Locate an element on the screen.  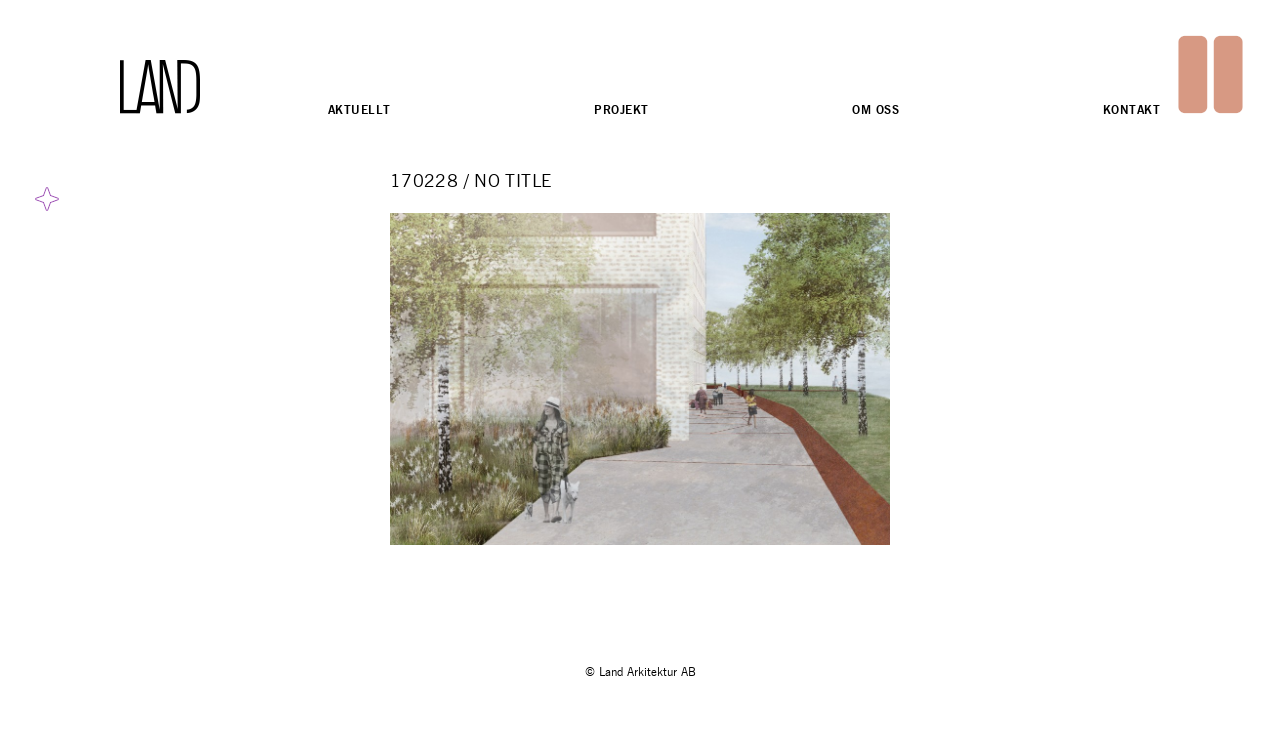
indicates a featured or highlighted item is located at coordinates (47, 199).